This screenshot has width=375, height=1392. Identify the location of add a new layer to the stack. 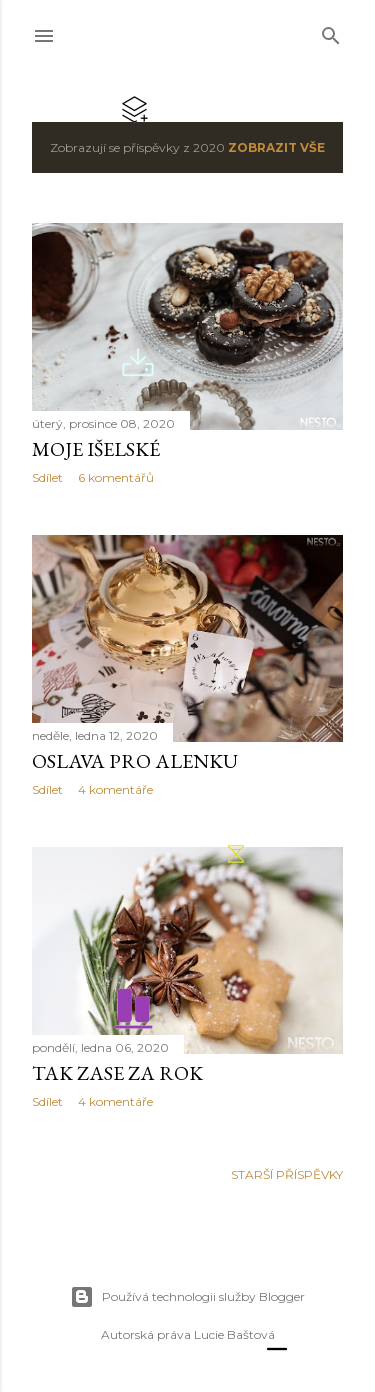
(134, 109).